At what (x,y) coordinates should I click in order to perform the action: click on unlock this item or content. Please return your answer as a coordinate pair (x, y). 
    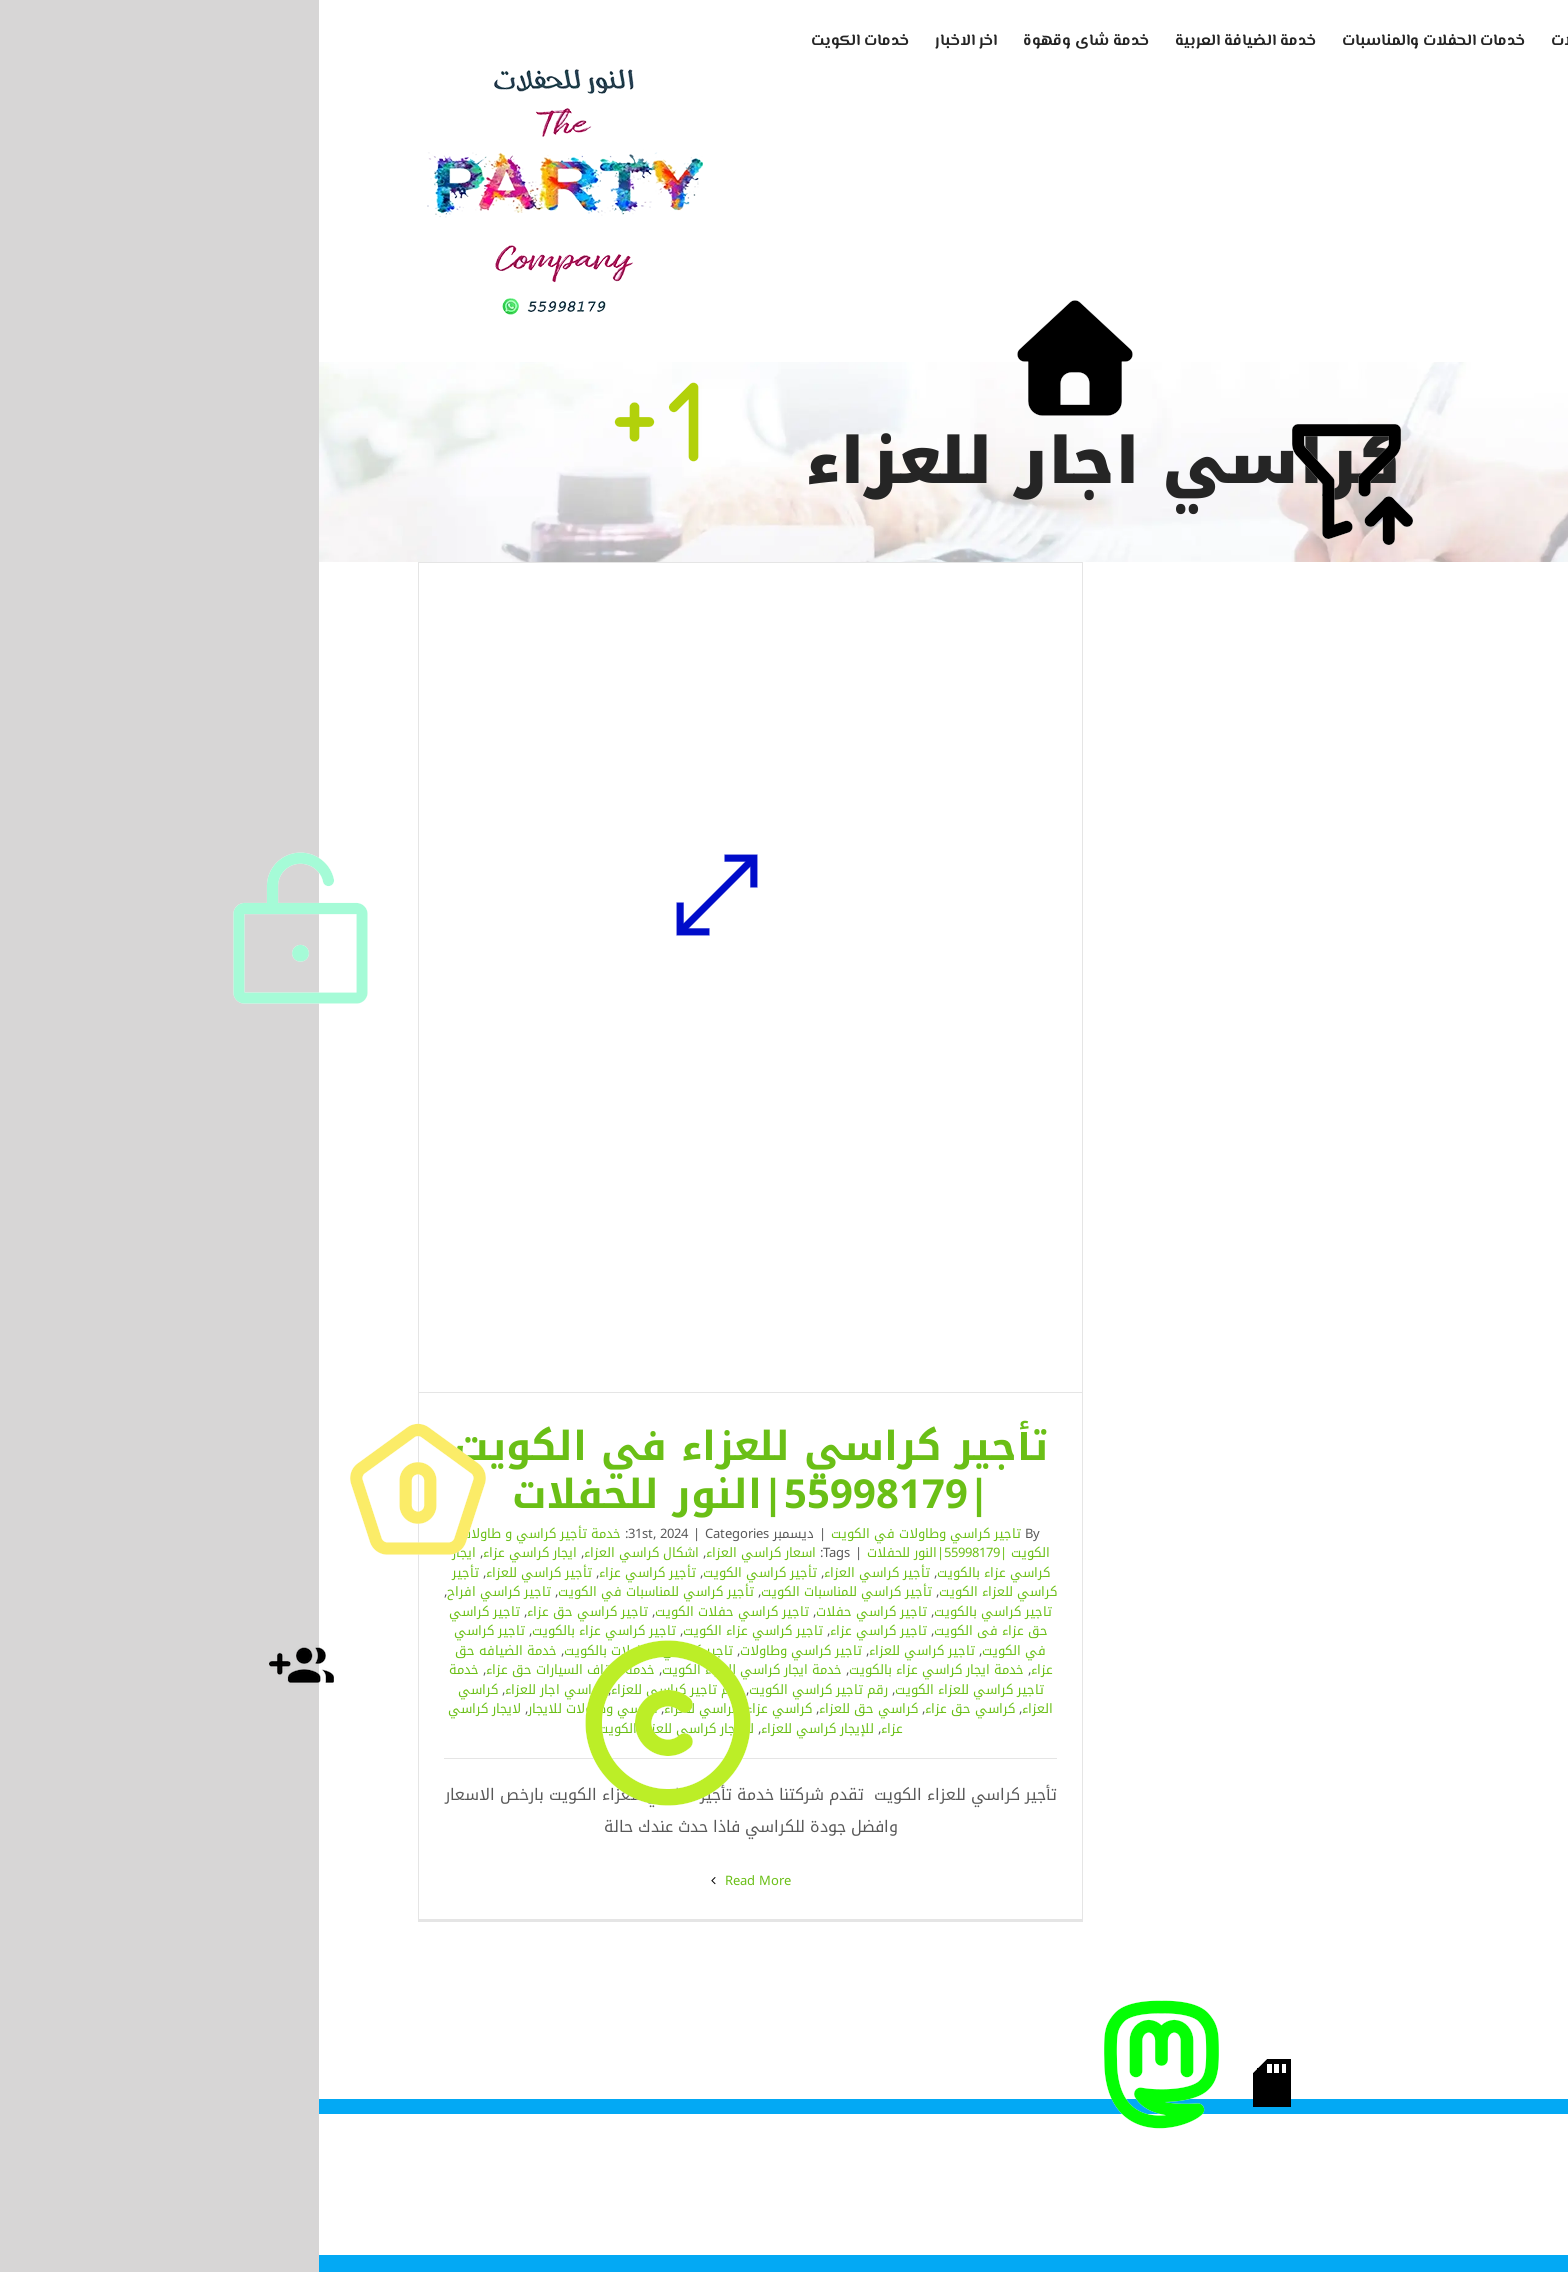
    Looking at the image, I should click on (300, 936).